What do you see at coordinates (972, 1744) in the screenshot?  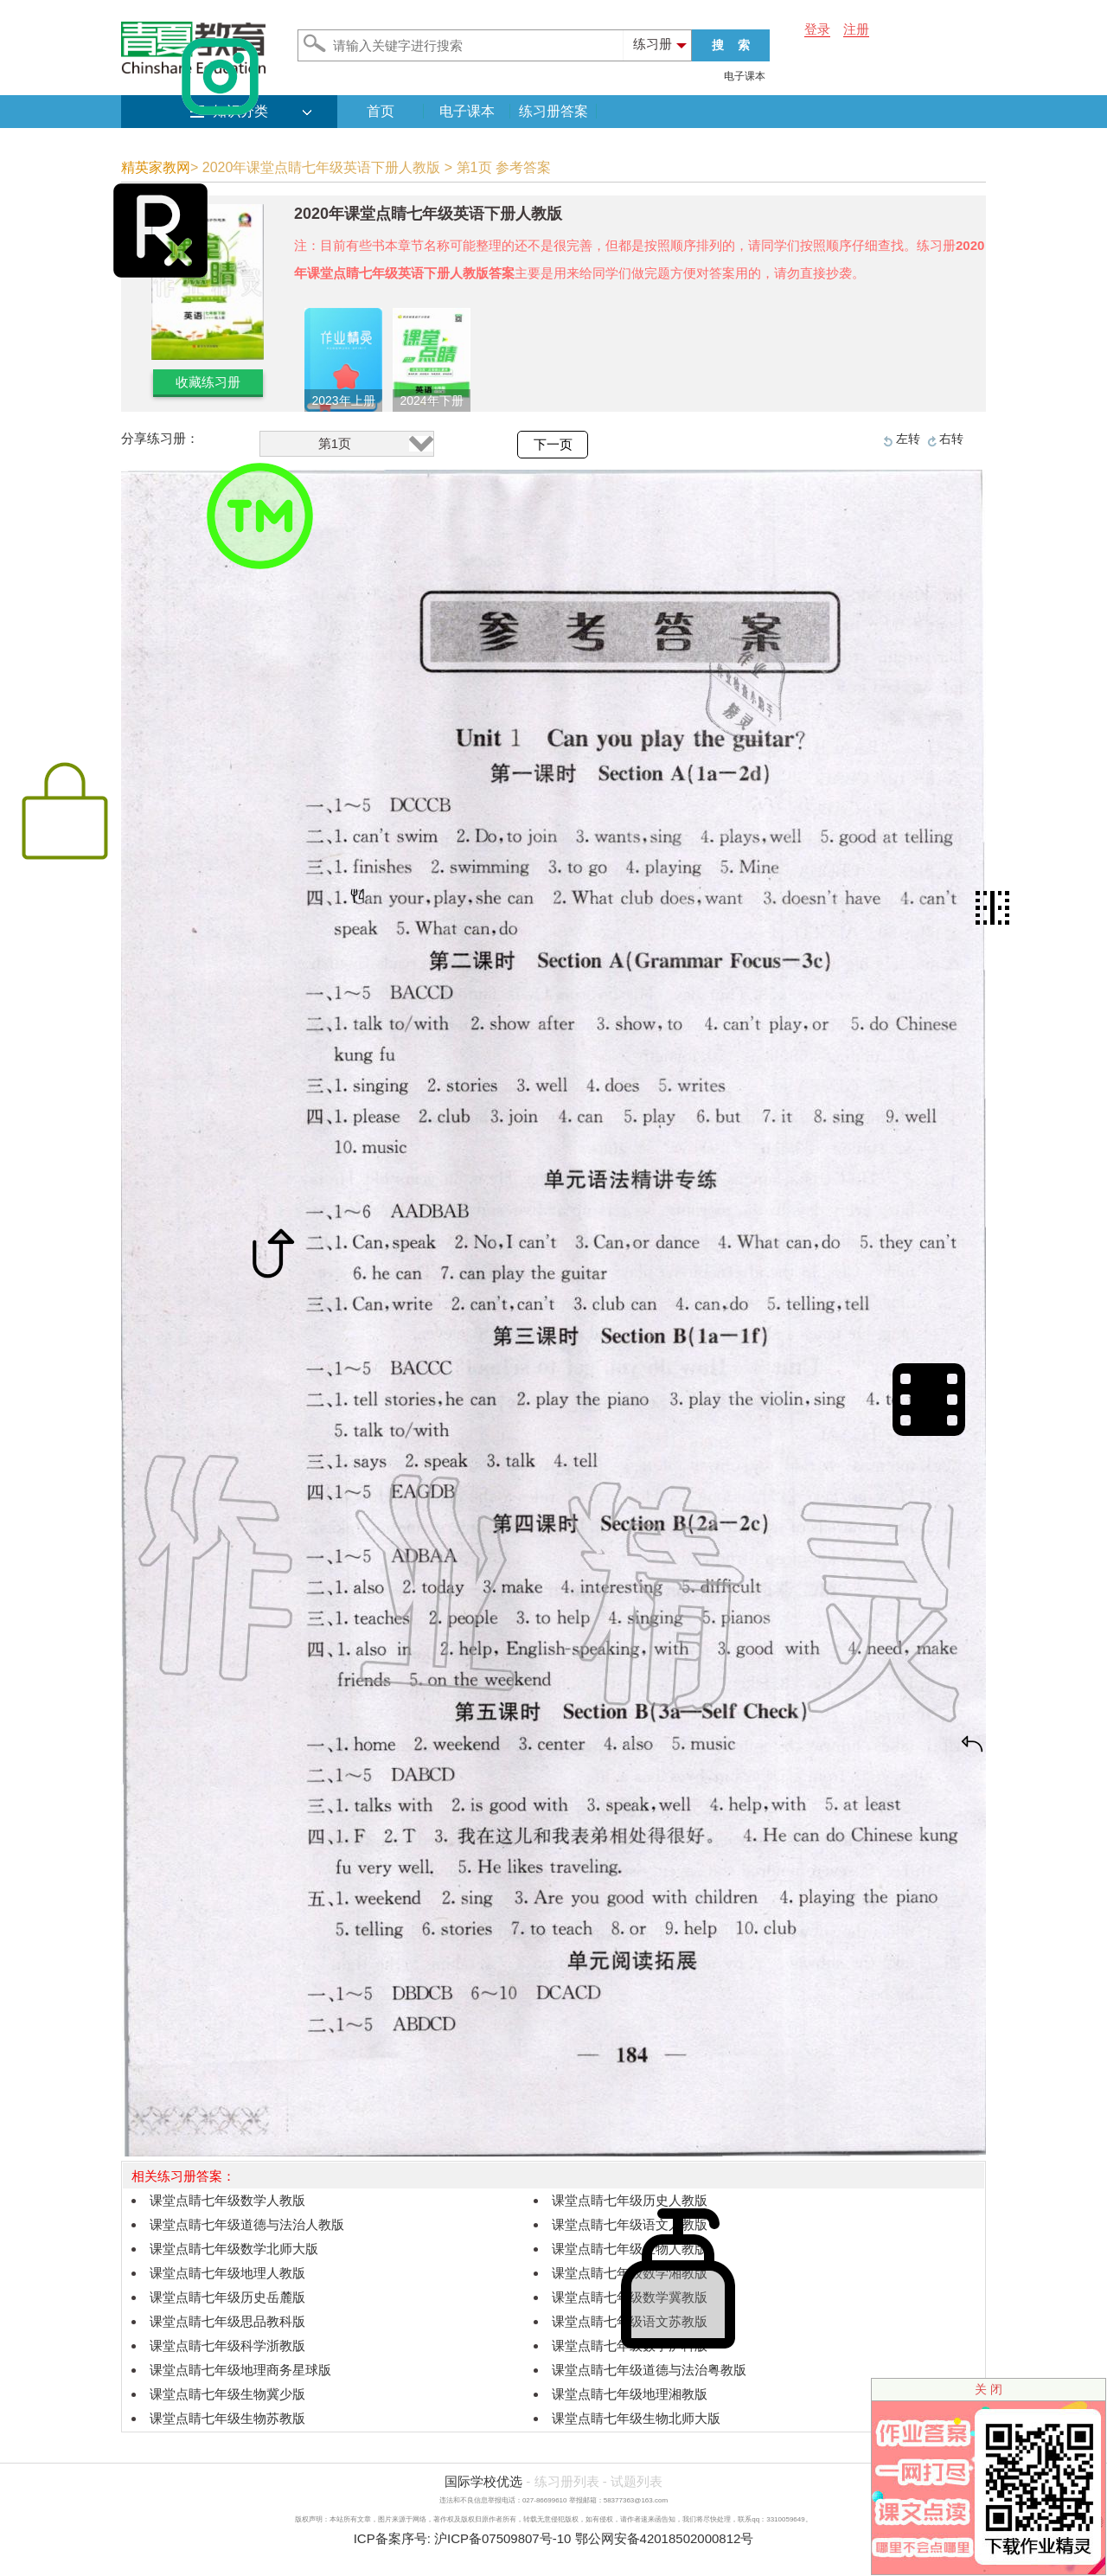 I see `reply to a message` at bounding box center [972, 1744].